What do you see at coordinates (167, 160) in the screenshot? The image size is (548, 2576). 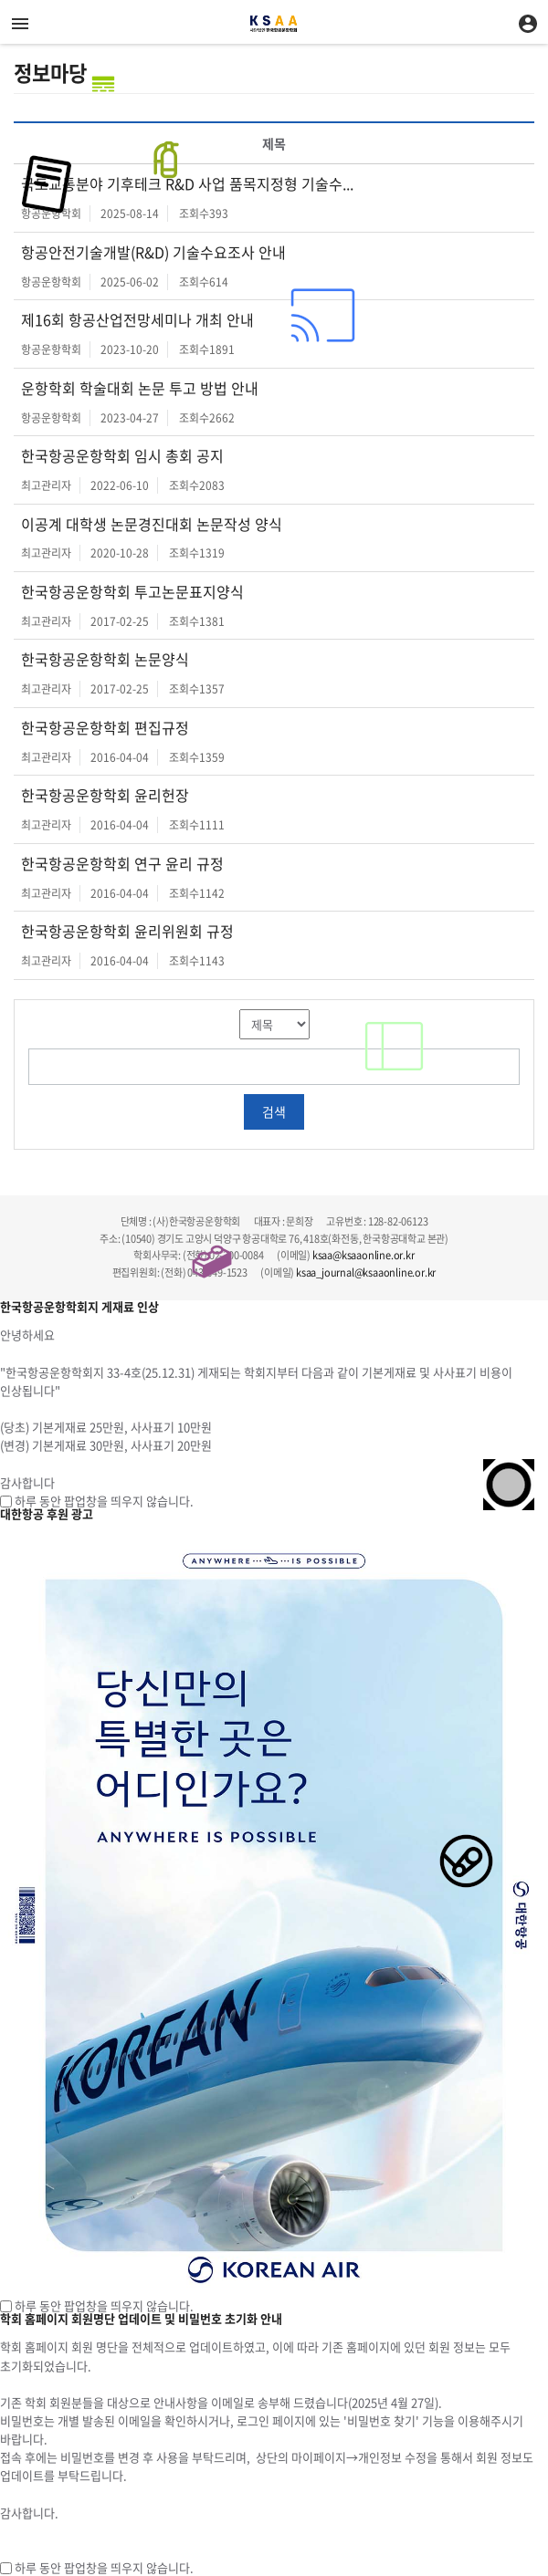 I see `access fire safety information` at bounding box center [167, 160].